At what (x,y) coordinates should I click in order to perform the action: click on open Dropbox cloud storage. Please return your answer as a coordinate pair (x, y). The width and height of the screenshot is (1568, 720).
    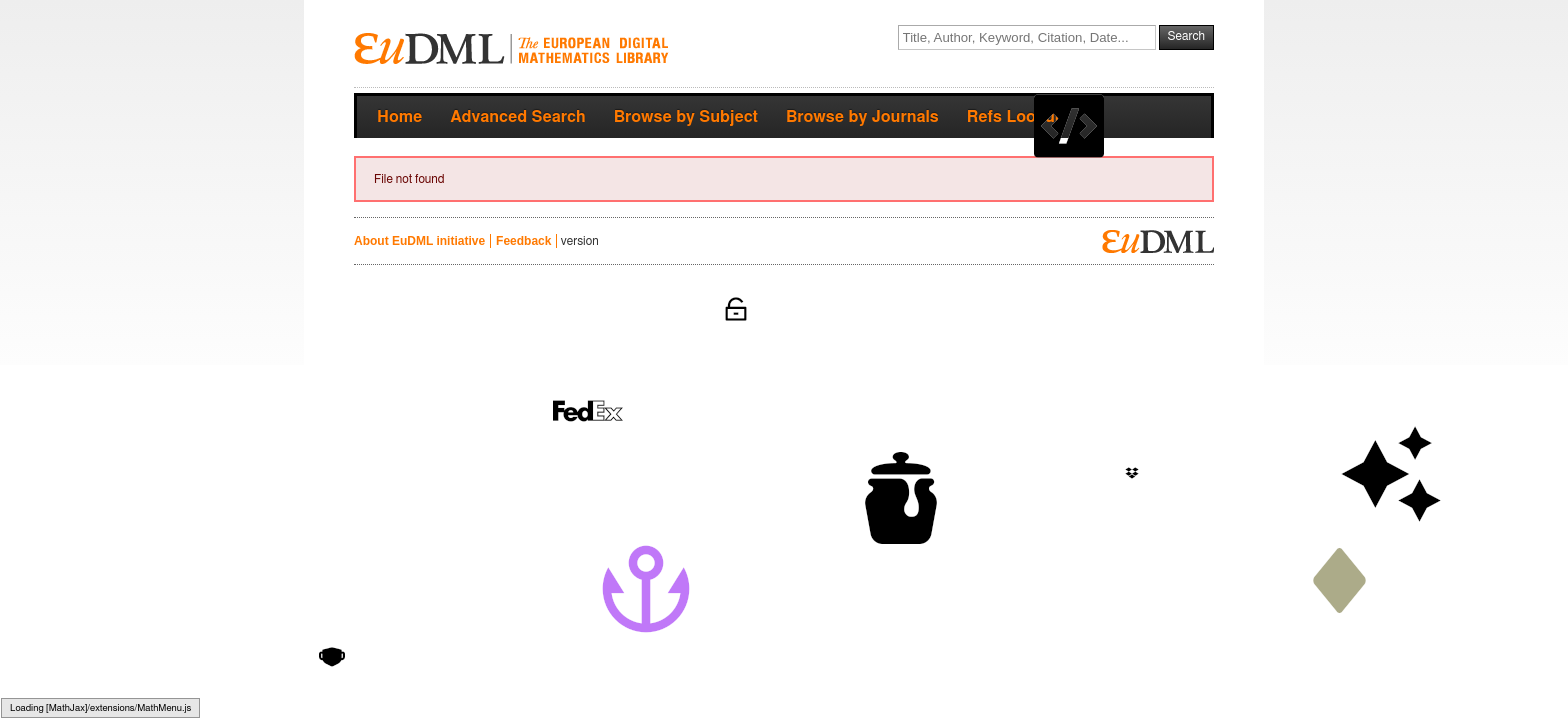
    Looking at the image, I should click on (1132, 473).